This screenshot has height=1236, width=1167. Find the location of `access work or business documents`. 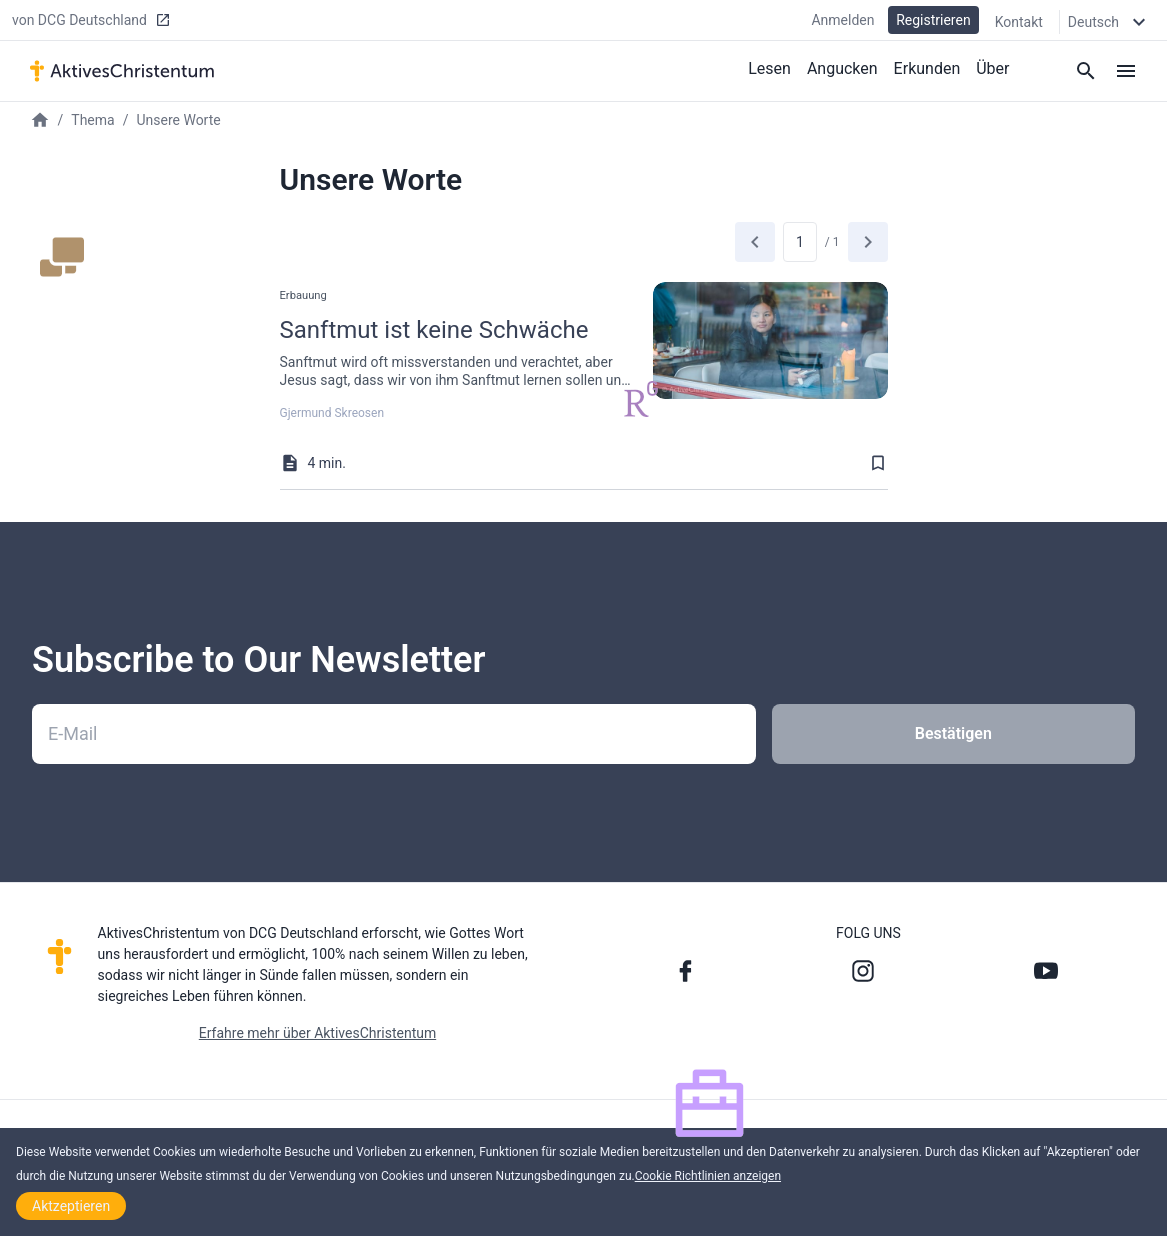

access work or business documents is located at coordinates (709, 1106).